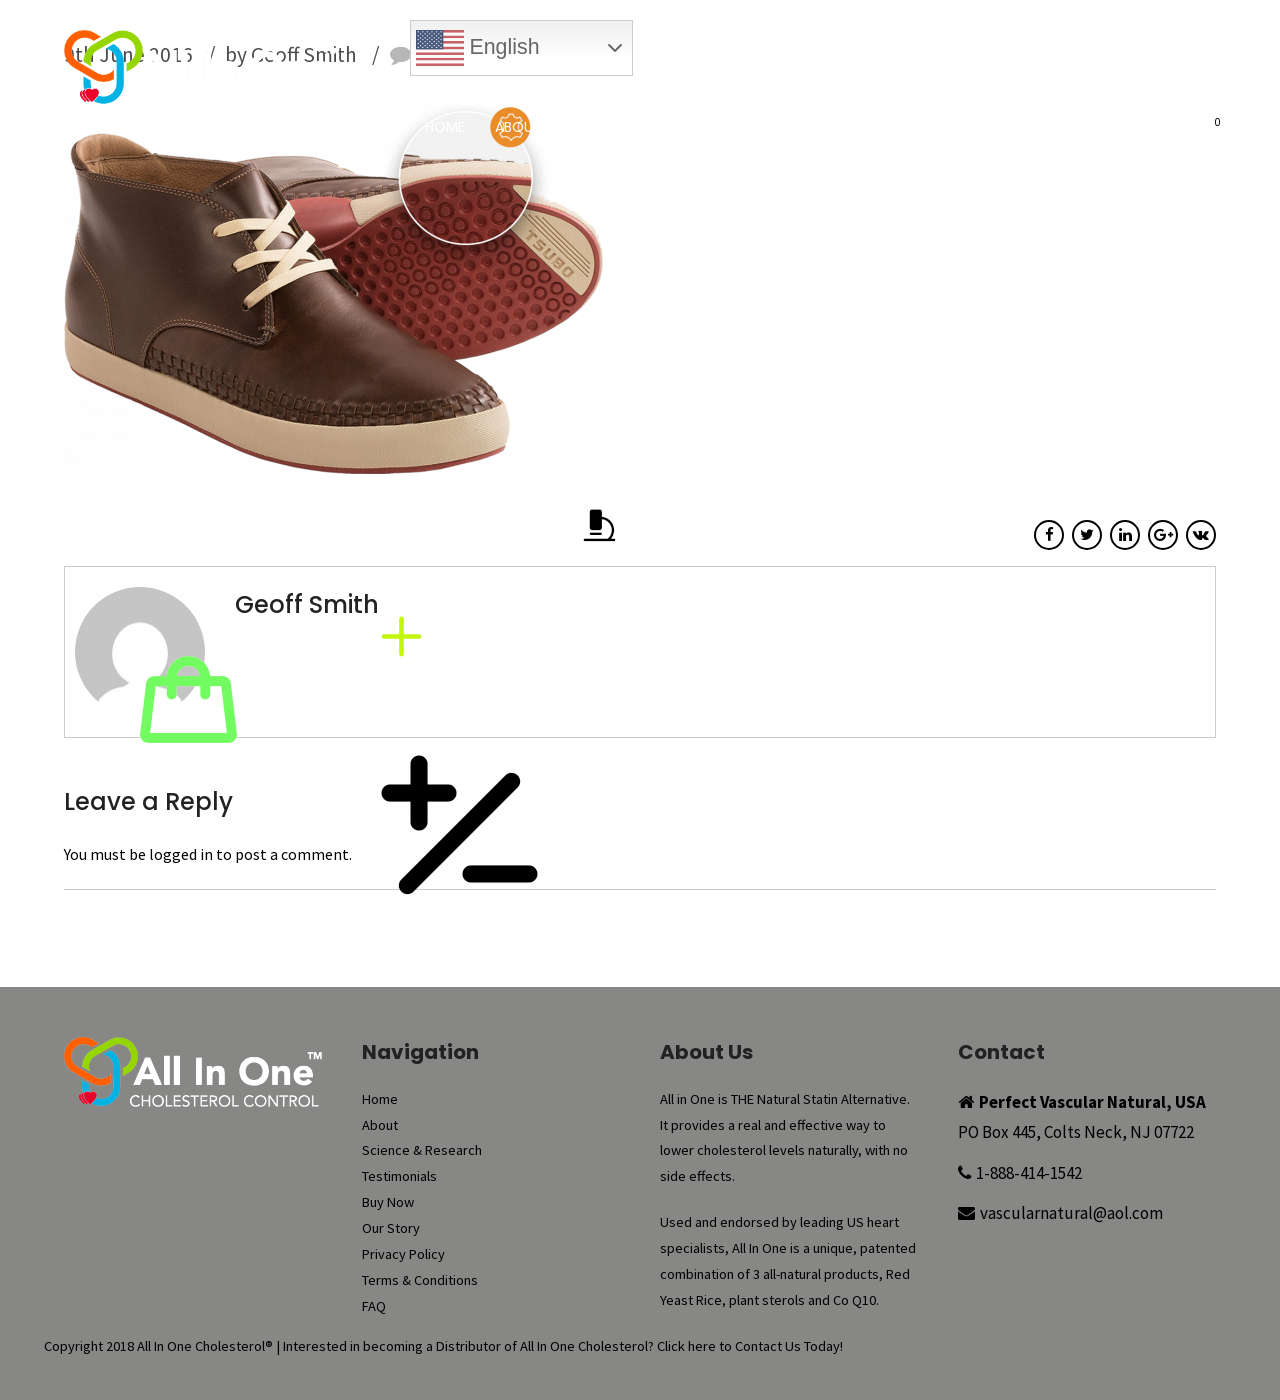 This screenshot has height=1400, width=1280. I want to click on access research or laboratory tools, so click(599, 526).